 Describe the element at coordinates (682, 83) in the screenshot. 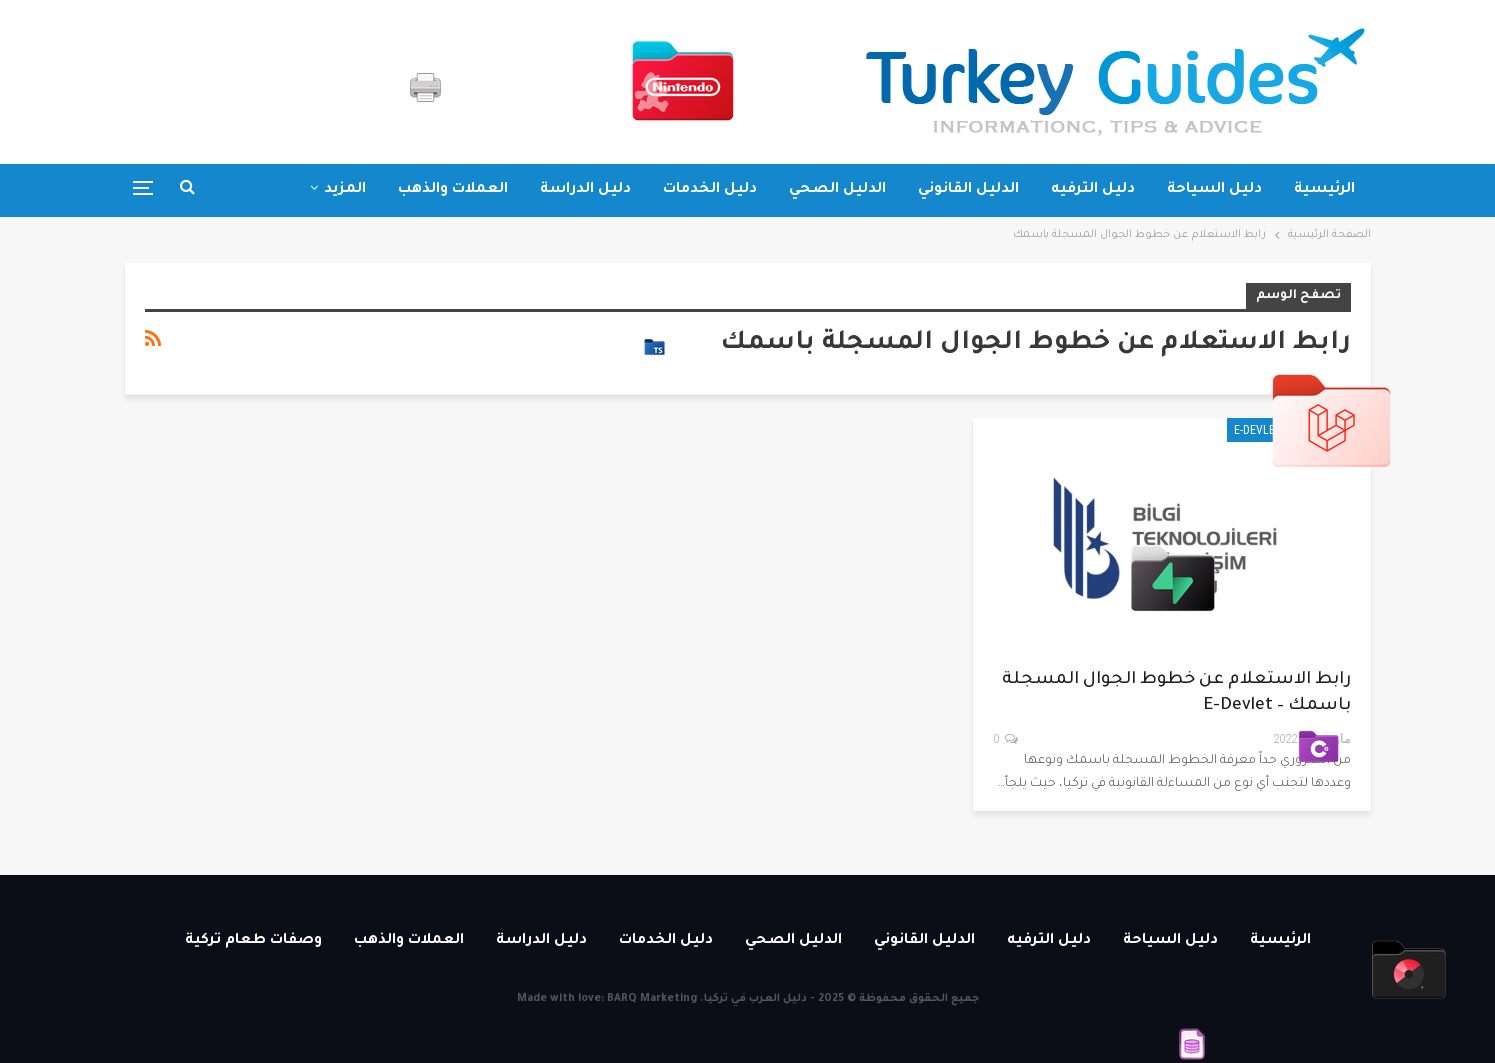

I see `open folder containing Nintendo games or files` at that location.